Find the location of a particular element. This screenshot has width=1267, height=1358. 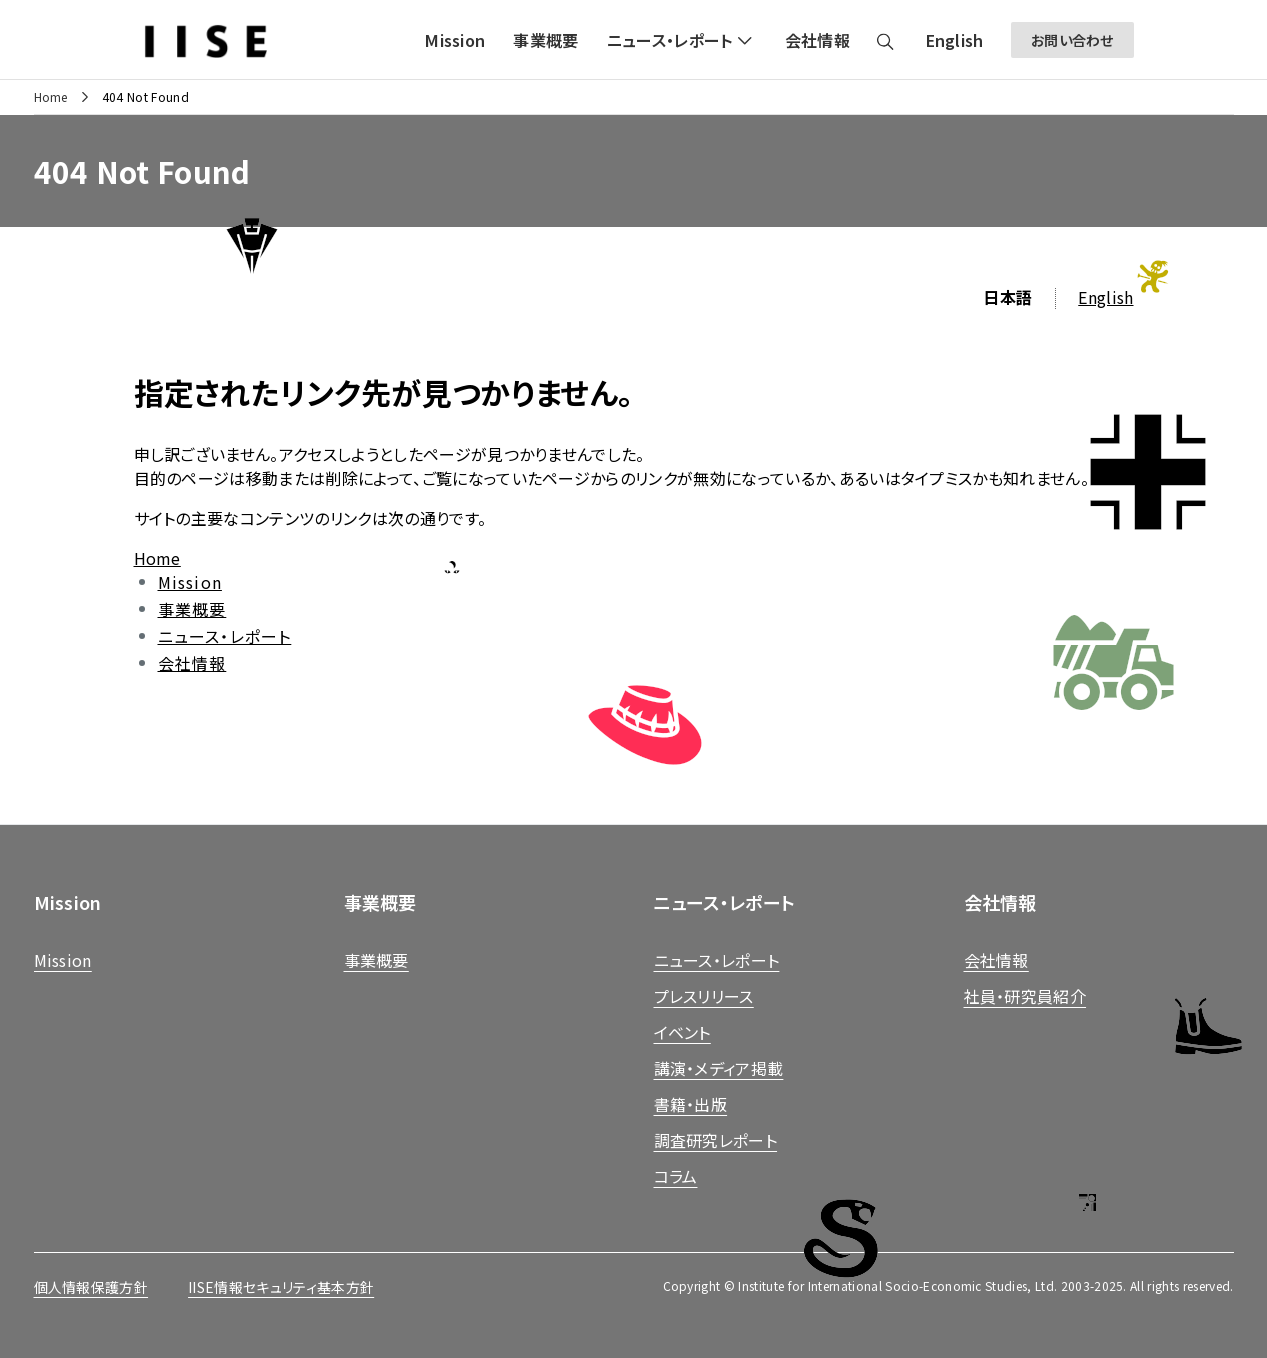

german military history faction or unit marker in a strategy game is located at coordinates (1148, 472).